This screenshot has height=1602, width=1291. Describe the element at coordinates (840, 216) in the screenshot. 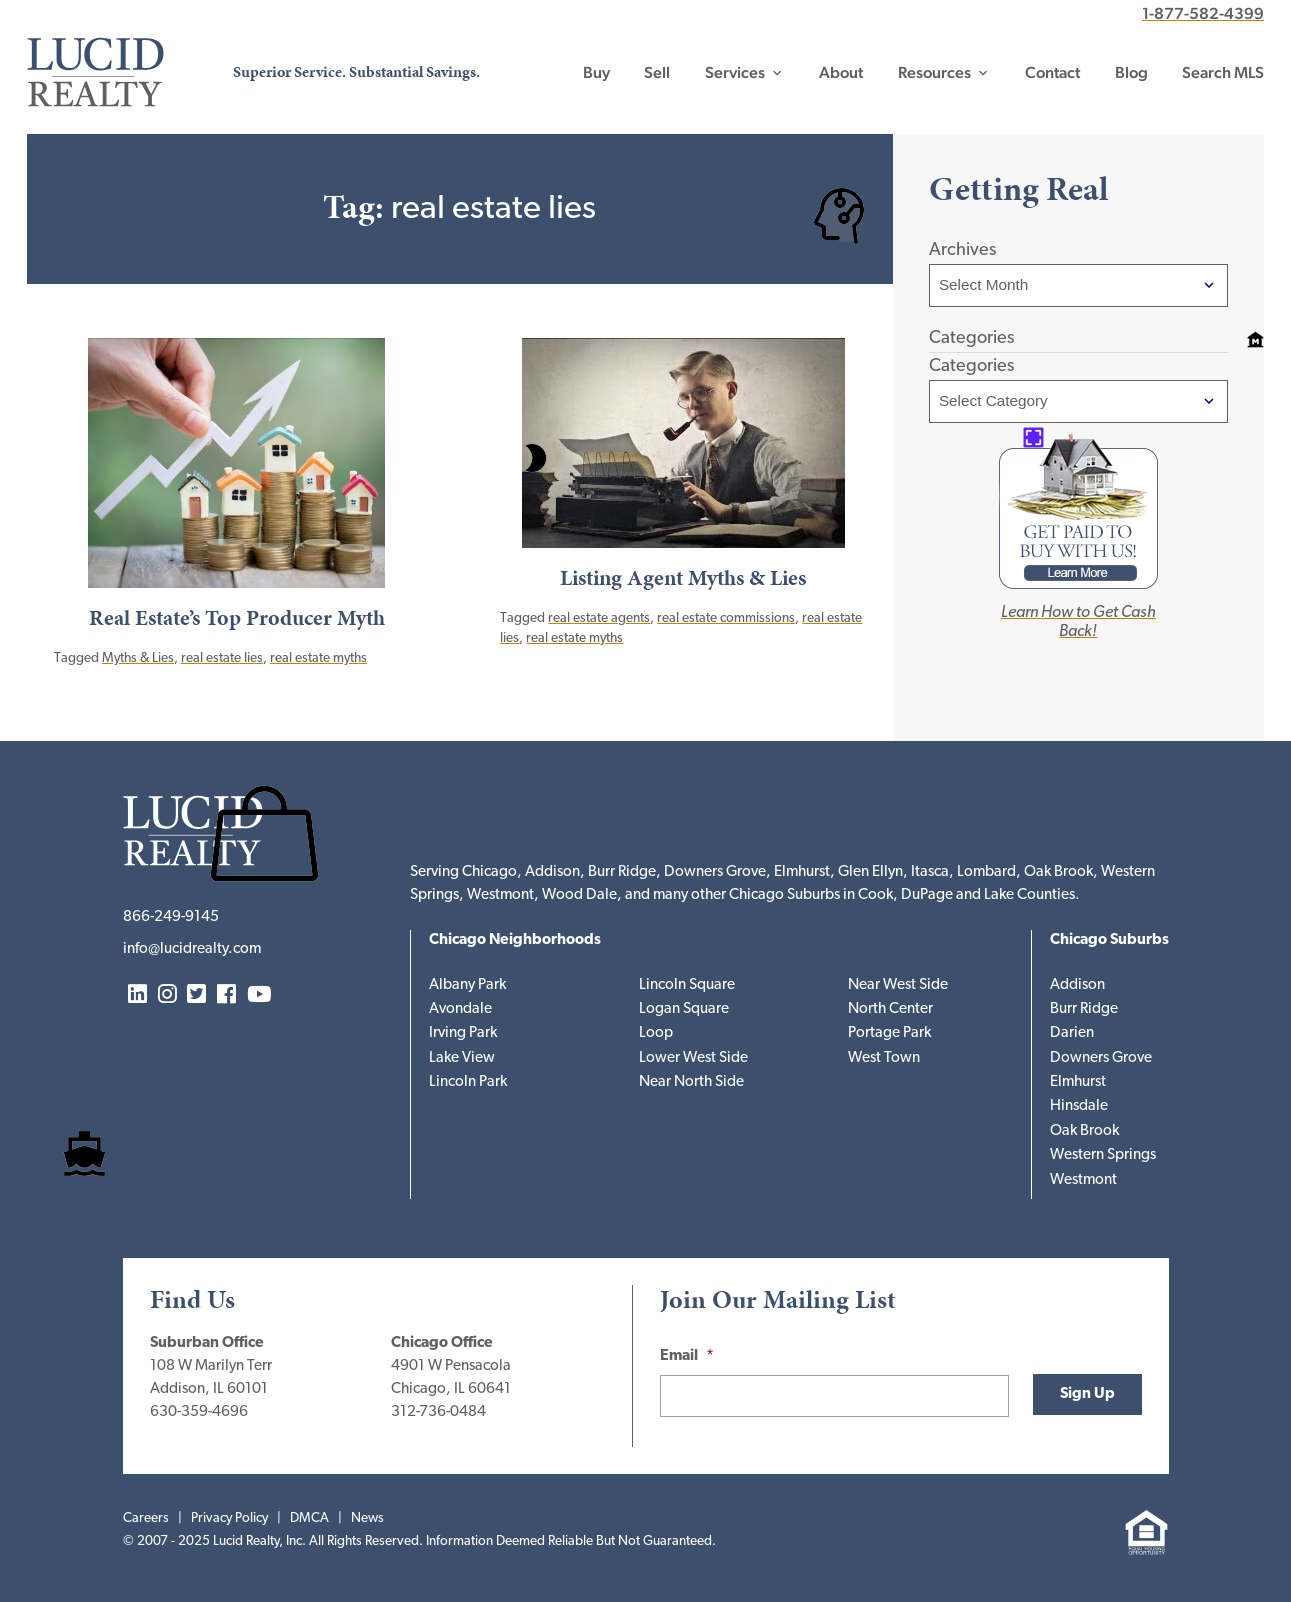

I see `access AI or machine learning features` at that location.